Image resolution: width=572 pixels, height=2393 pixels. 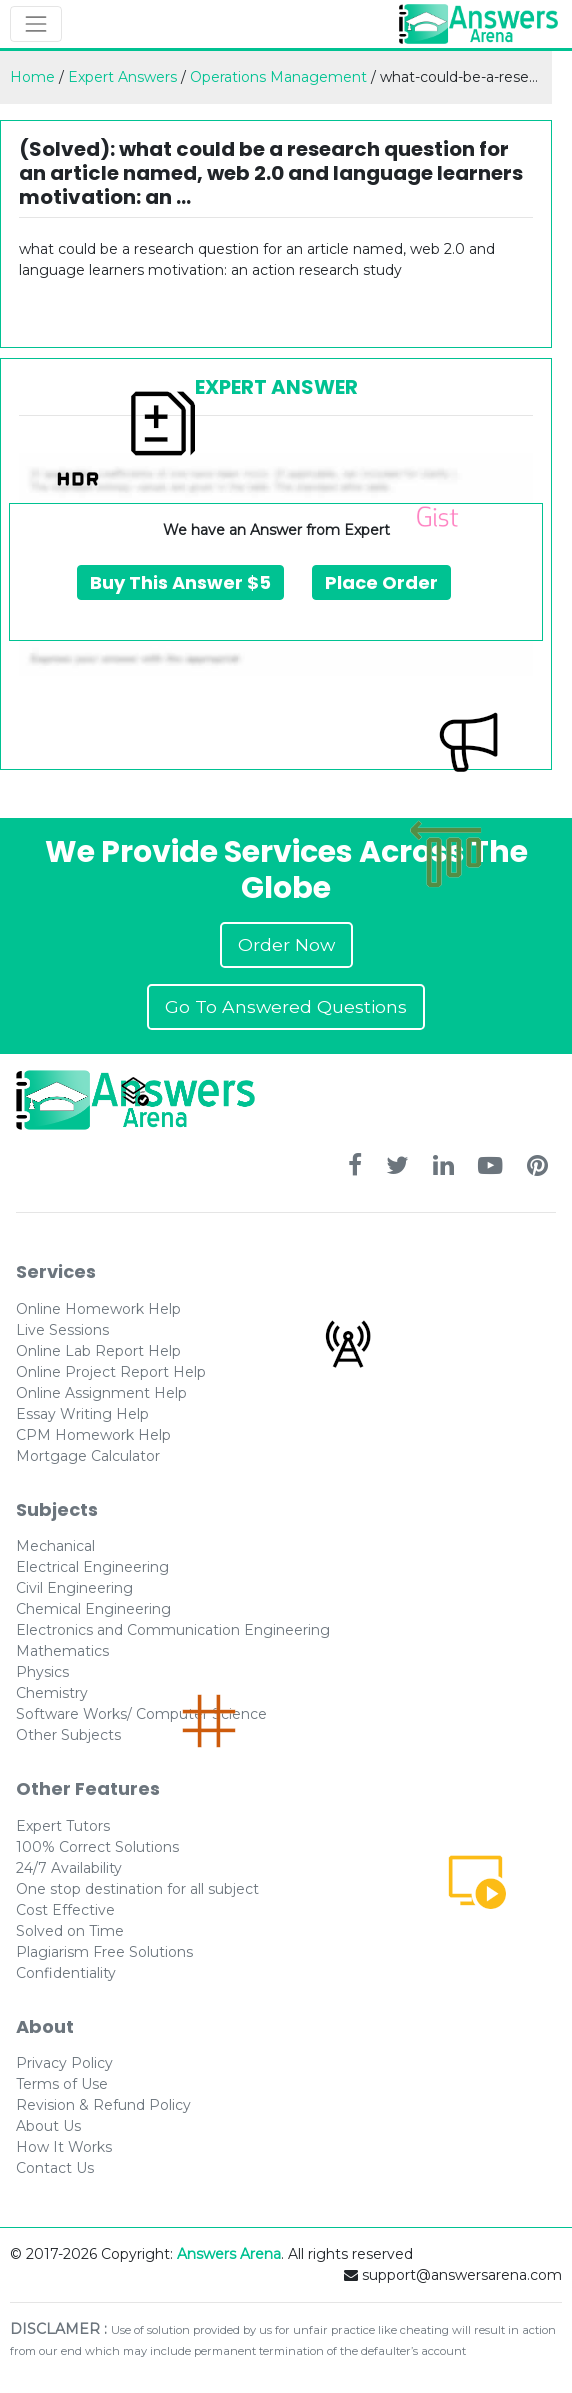 What do you see at coordinates (438, 516) in the screenshot?
I see `navigate to GitHub Gist service` at bounding box center [438, 516].